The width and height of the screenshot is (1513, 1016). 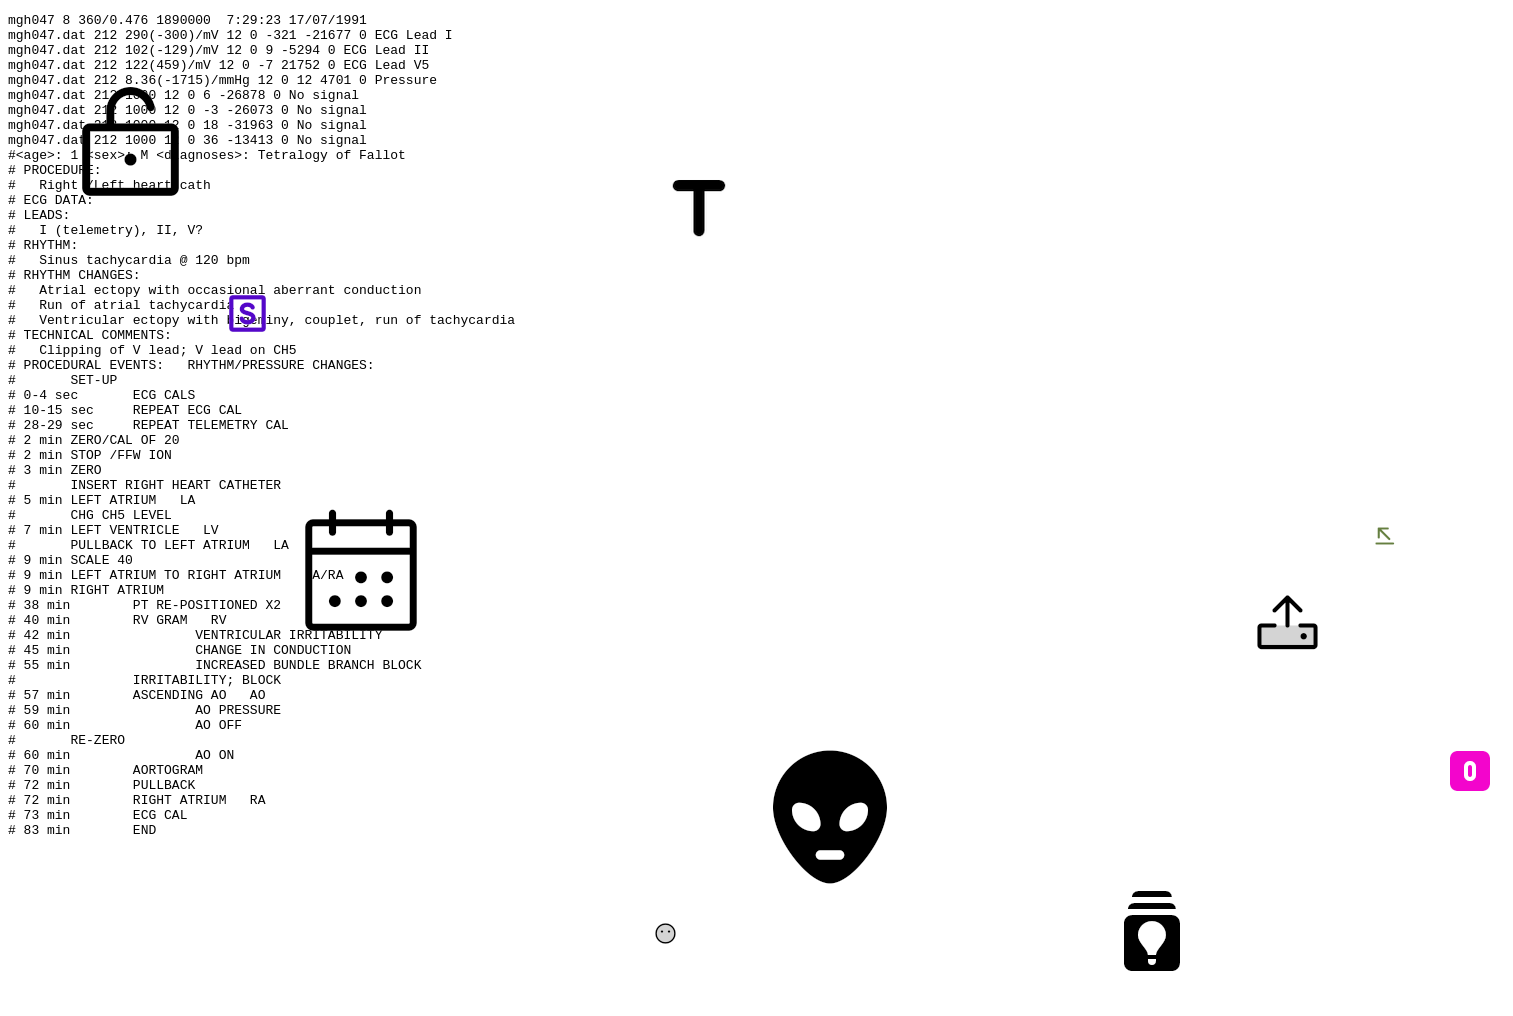 I want to click on navigate to the top-left or beginning of content, so click(x=1384, y=536).